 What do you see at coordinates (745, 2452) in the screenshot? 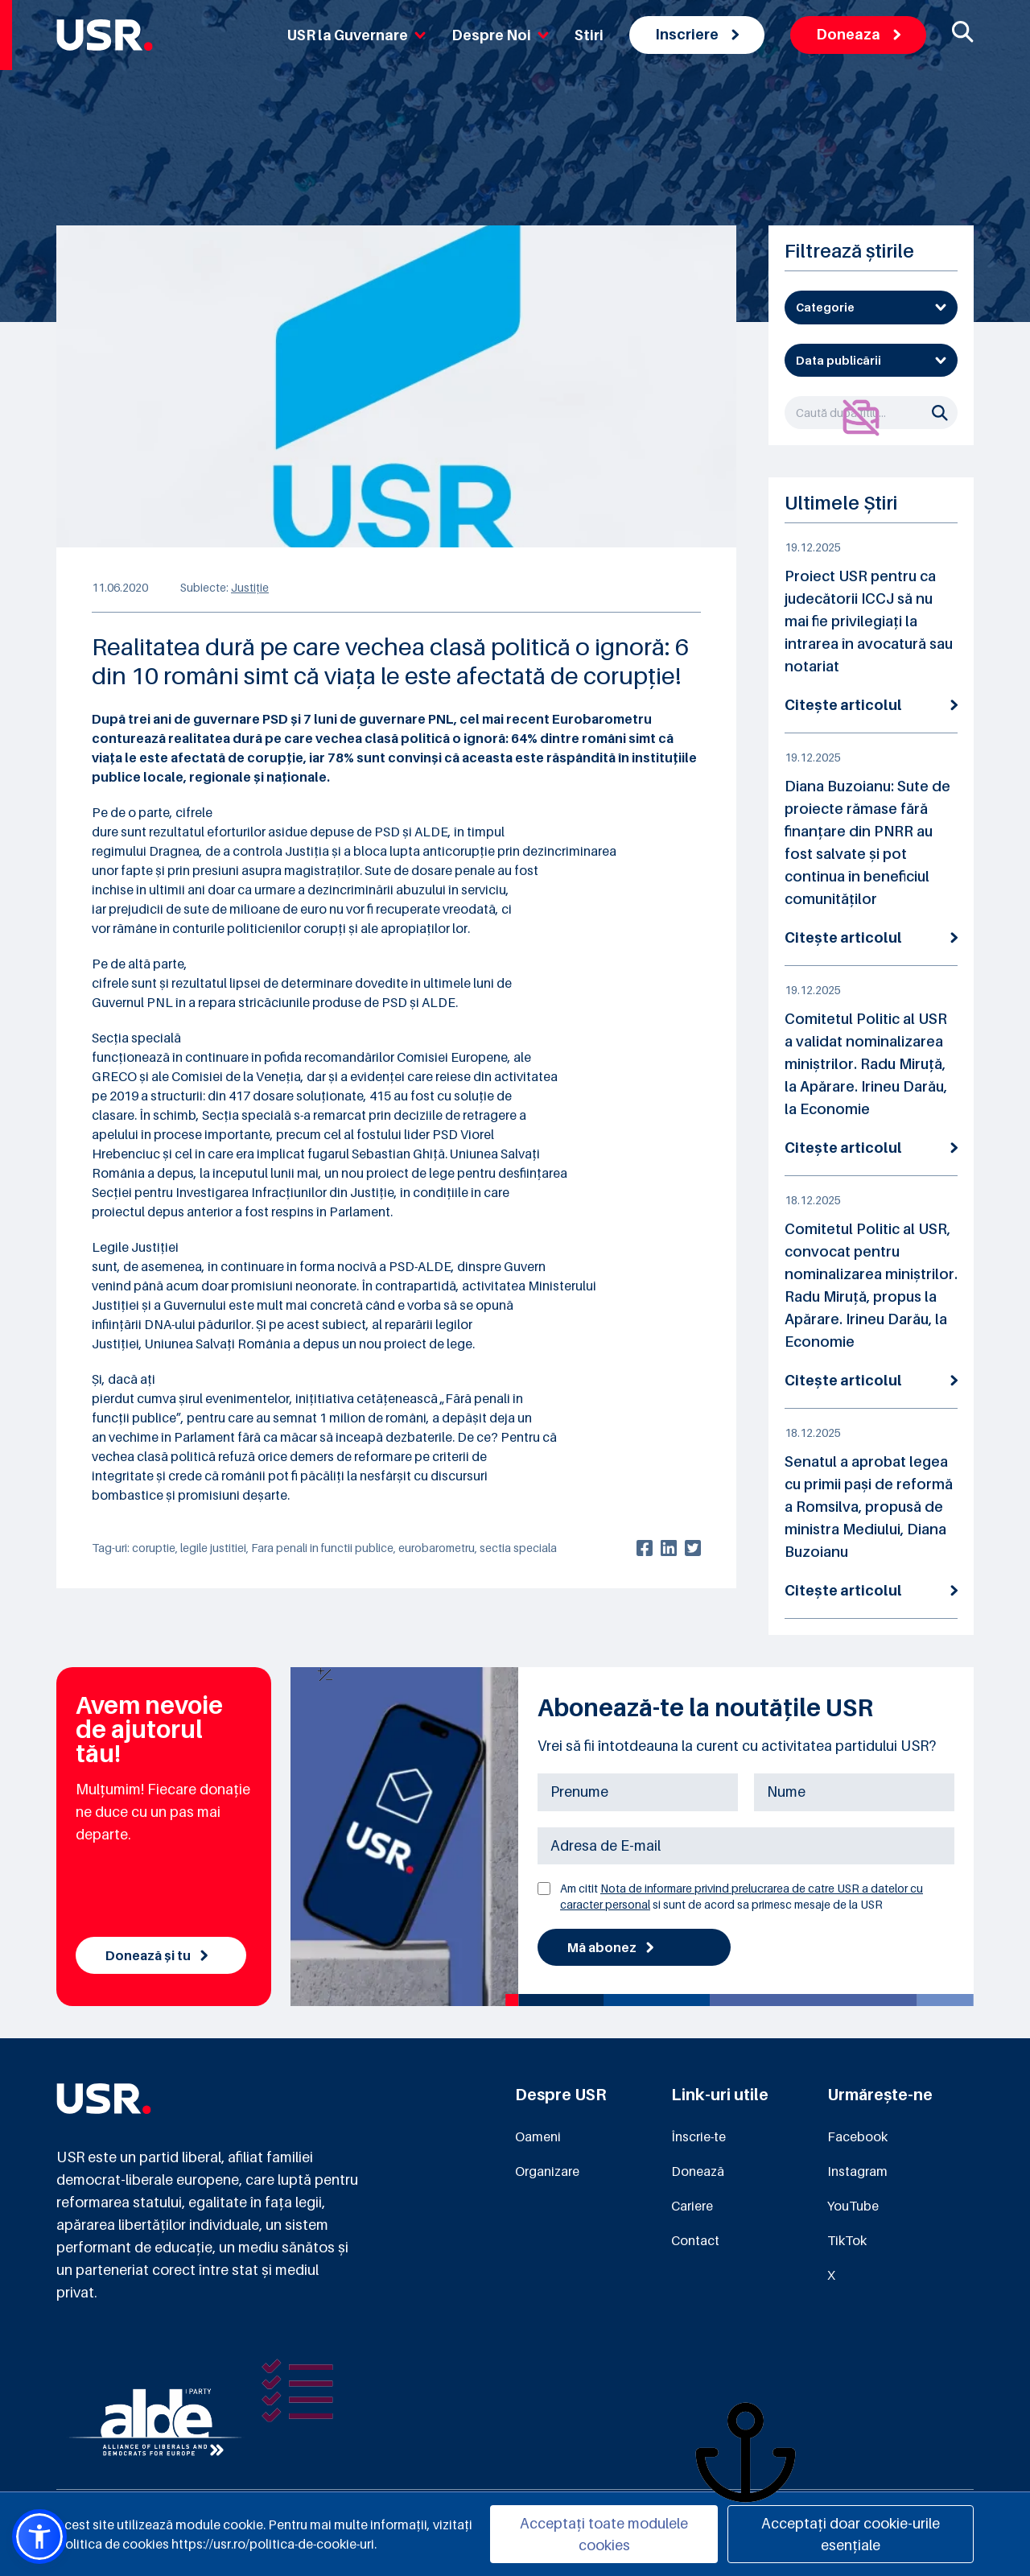
I see `anchor a component or element in place` at bounding box center [745, 2452].